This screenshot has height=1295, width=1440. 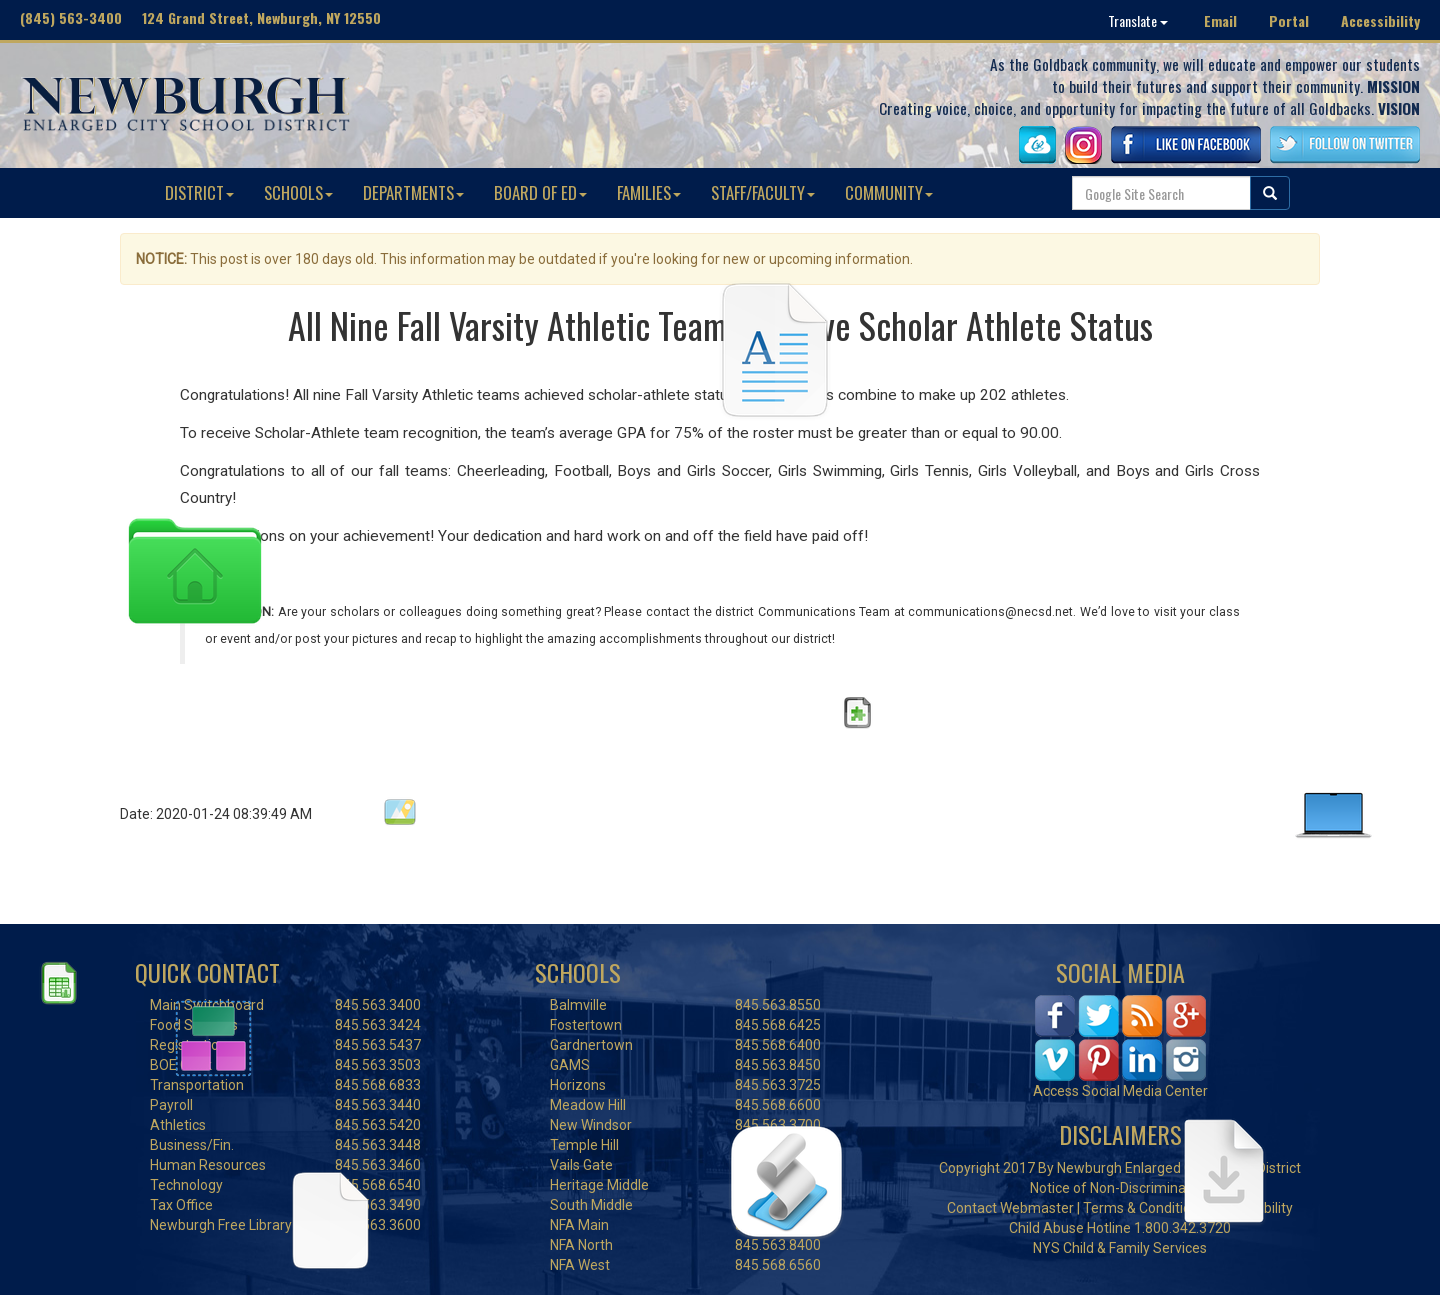 I want to click on open the photos app, so click(x=400, y=812).